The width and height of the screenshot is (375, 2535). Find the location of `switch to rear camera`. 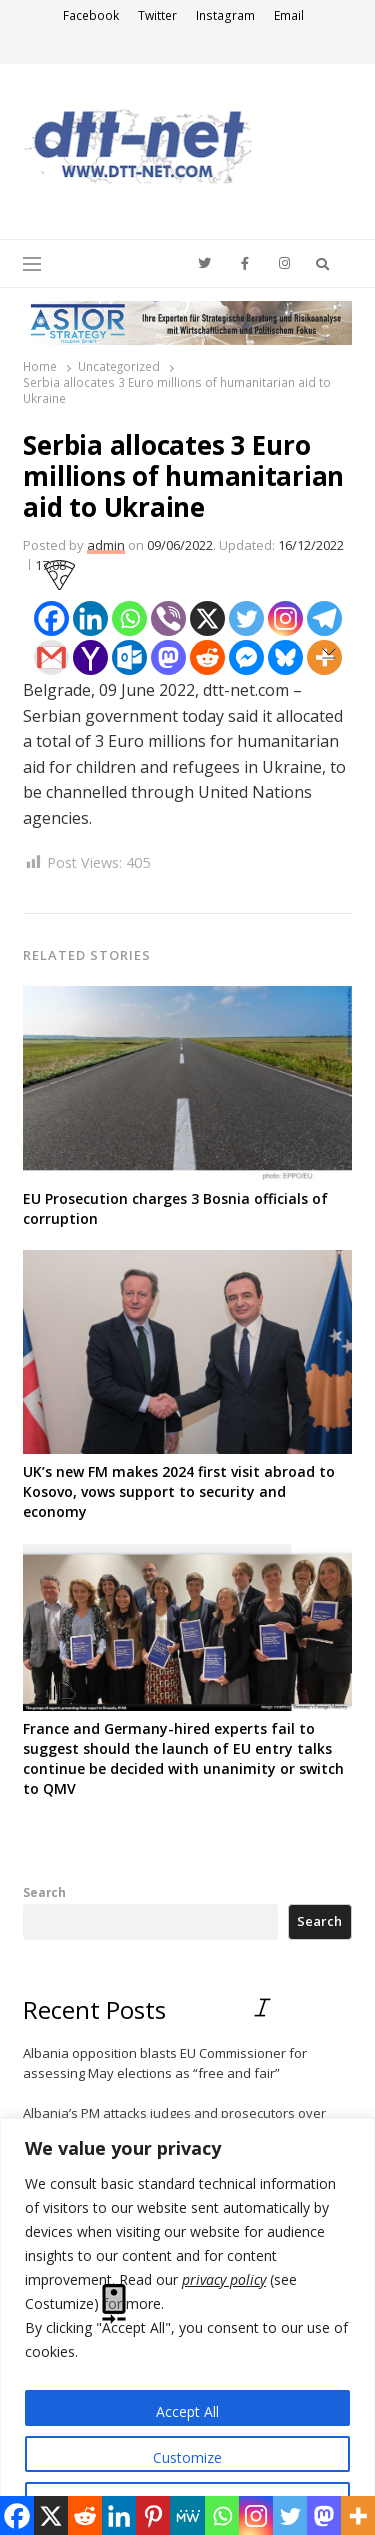

switch to rear camera is located at coordinates (114, 2304).